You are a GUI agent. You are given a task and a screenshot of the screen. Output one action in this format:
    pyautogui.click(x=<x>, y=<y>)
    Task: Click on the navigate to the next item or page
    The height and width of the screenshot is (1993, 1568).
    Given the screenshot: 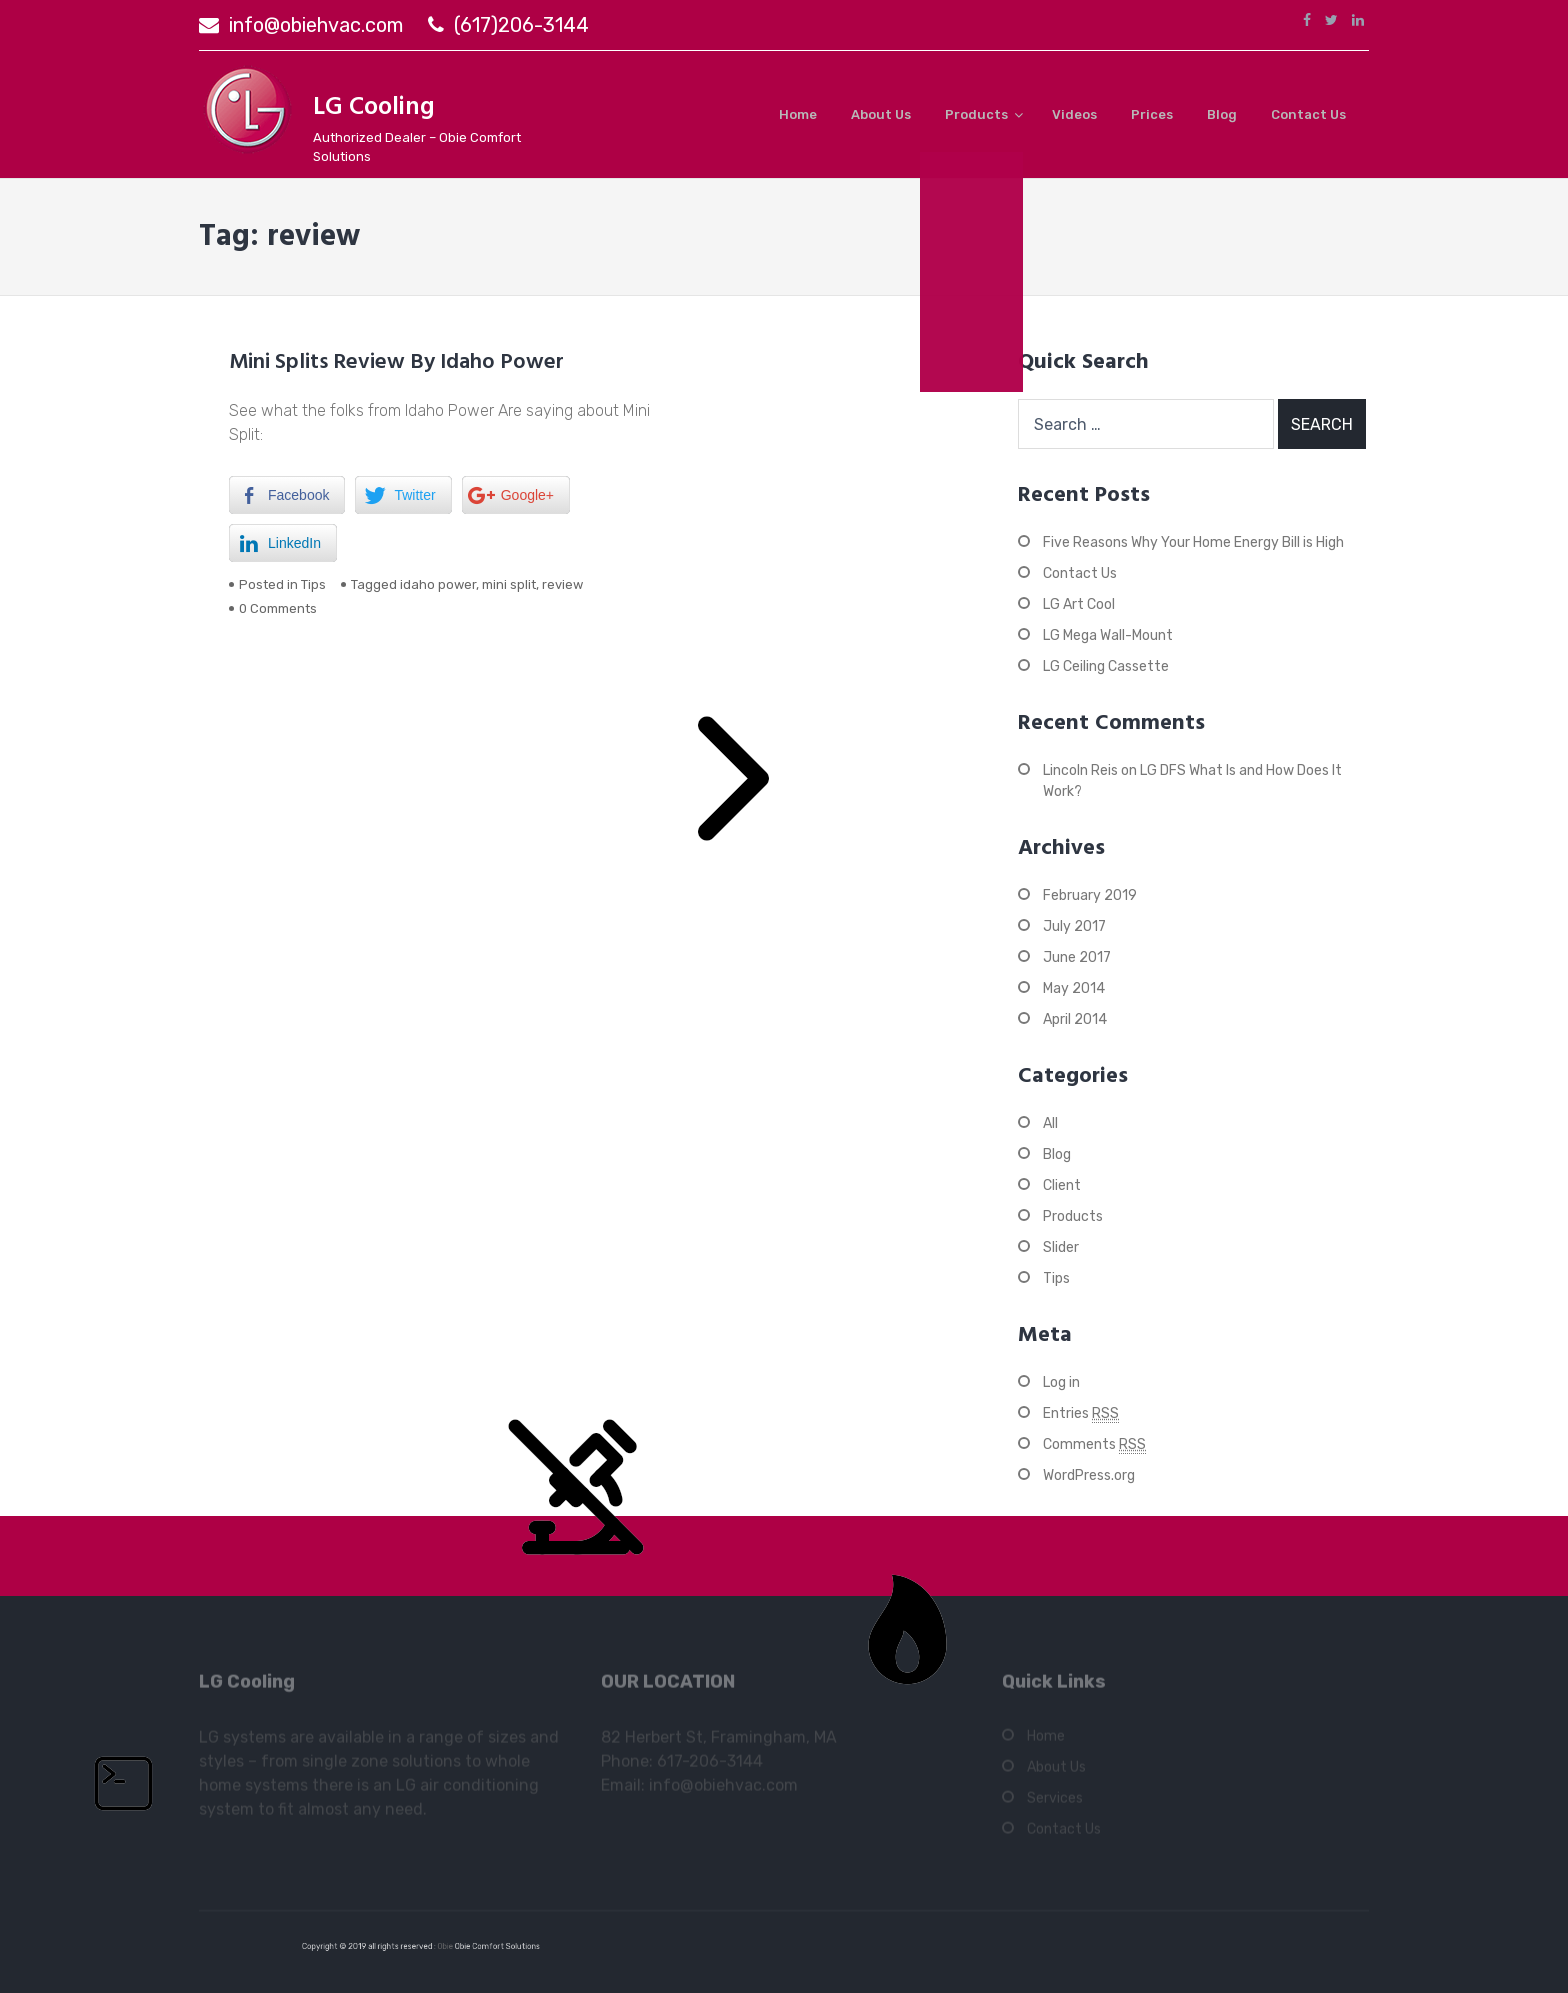 What is the action you would take?
    pyautogui.click(x=733, y=778)
    